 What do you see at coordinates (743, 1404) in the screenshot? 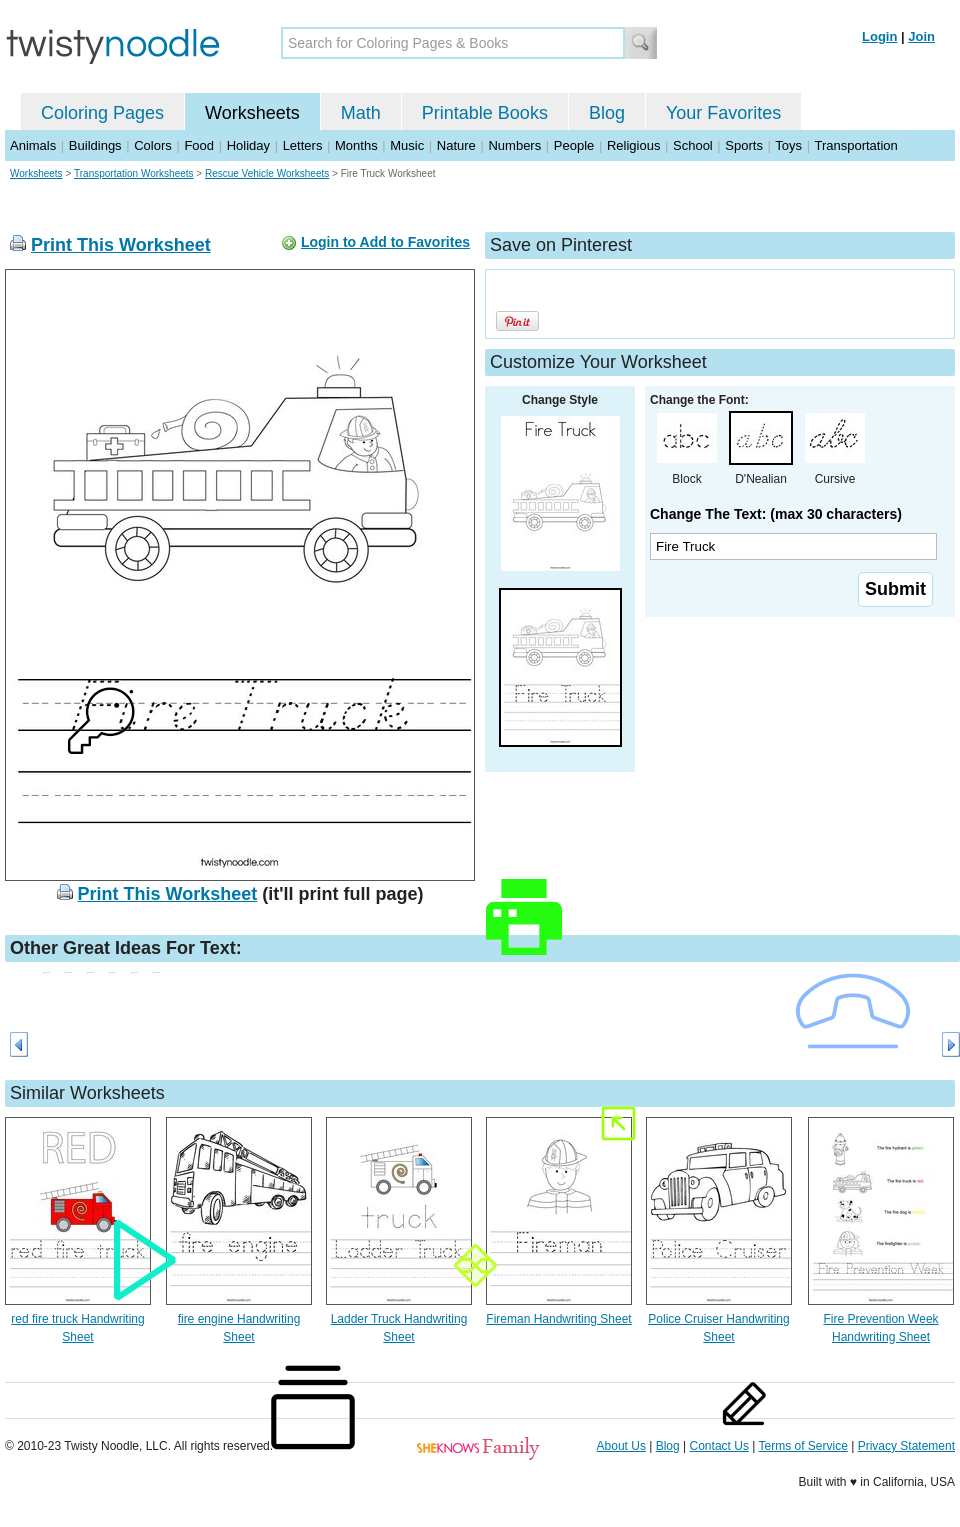
I see `edit text or content` at bounding box center [743, 1404].